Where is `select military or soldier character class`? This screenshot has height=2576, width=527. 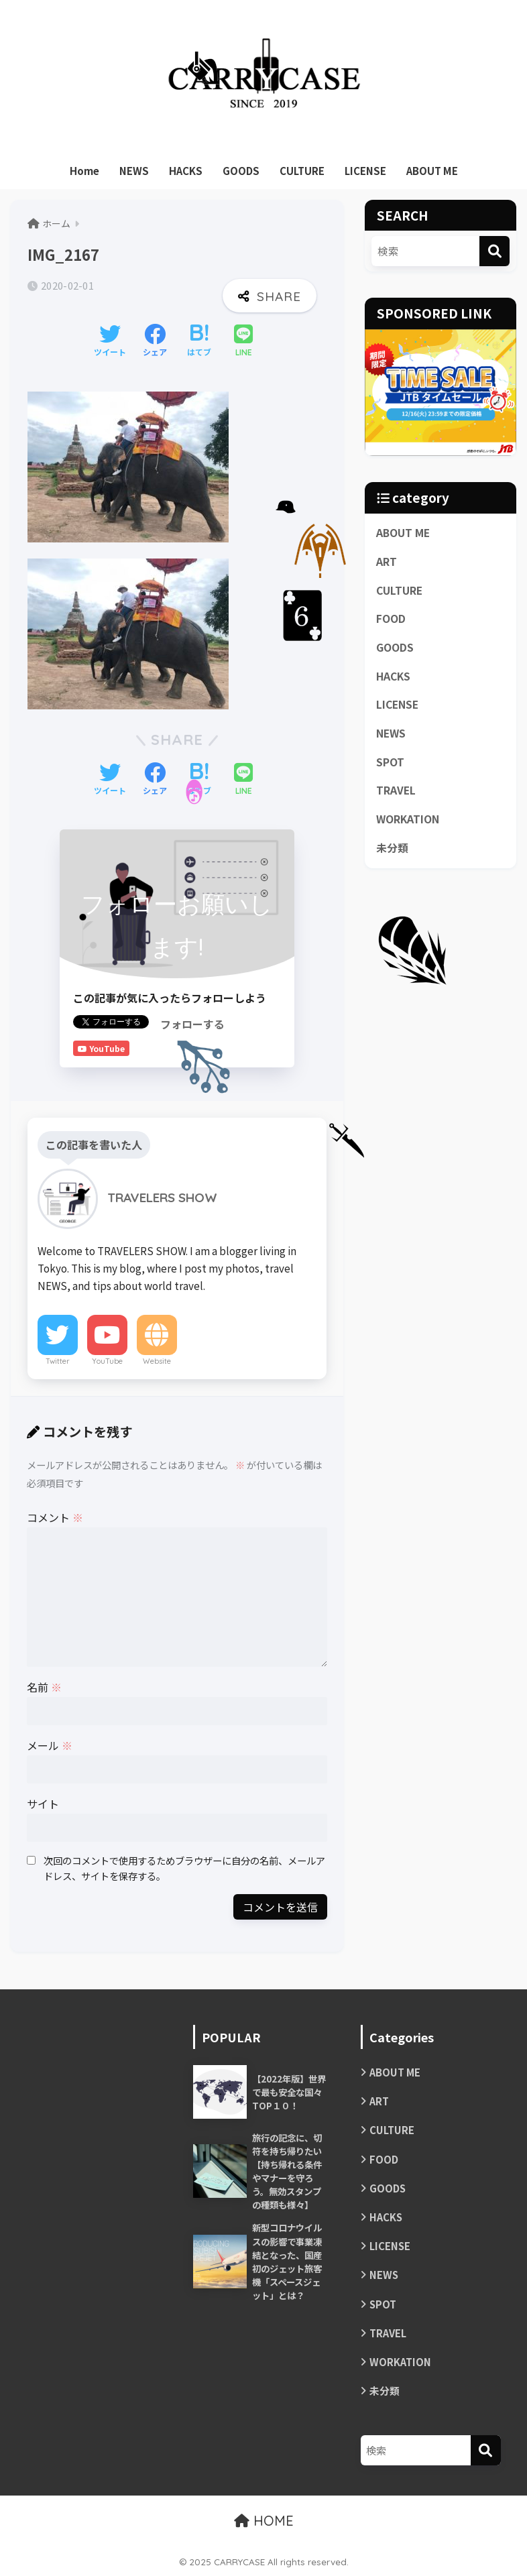
select military or soldier character class is located at coordinates (286, 507).